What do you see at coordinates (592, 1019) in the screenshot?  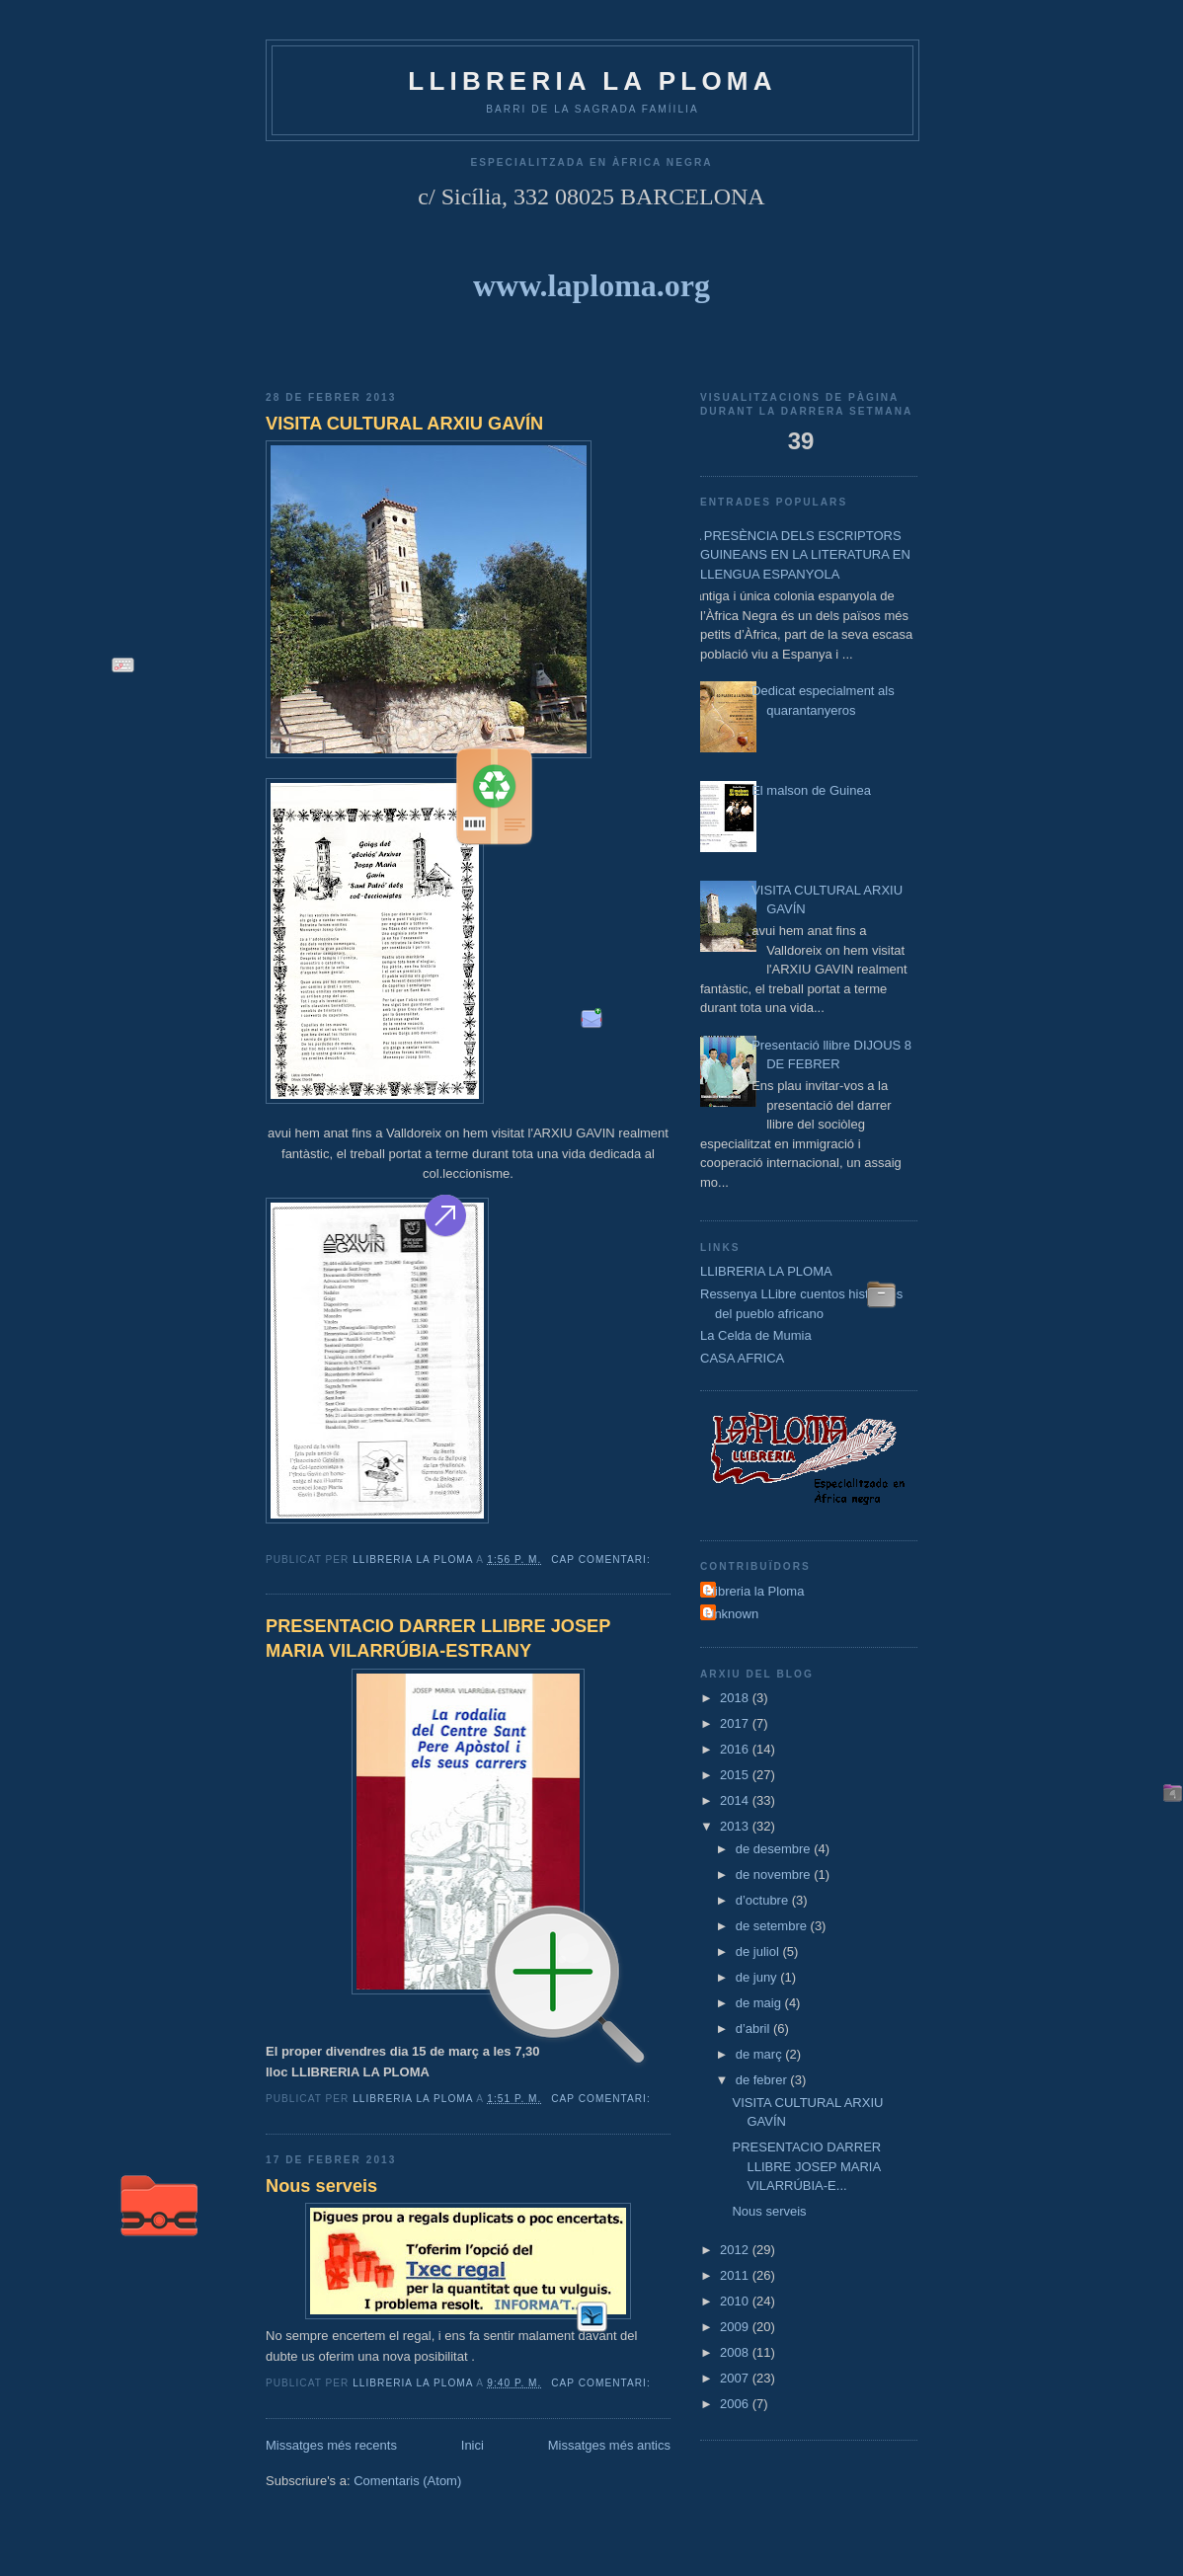 I see `message sent successfully` at bounding box center [592, 1019].